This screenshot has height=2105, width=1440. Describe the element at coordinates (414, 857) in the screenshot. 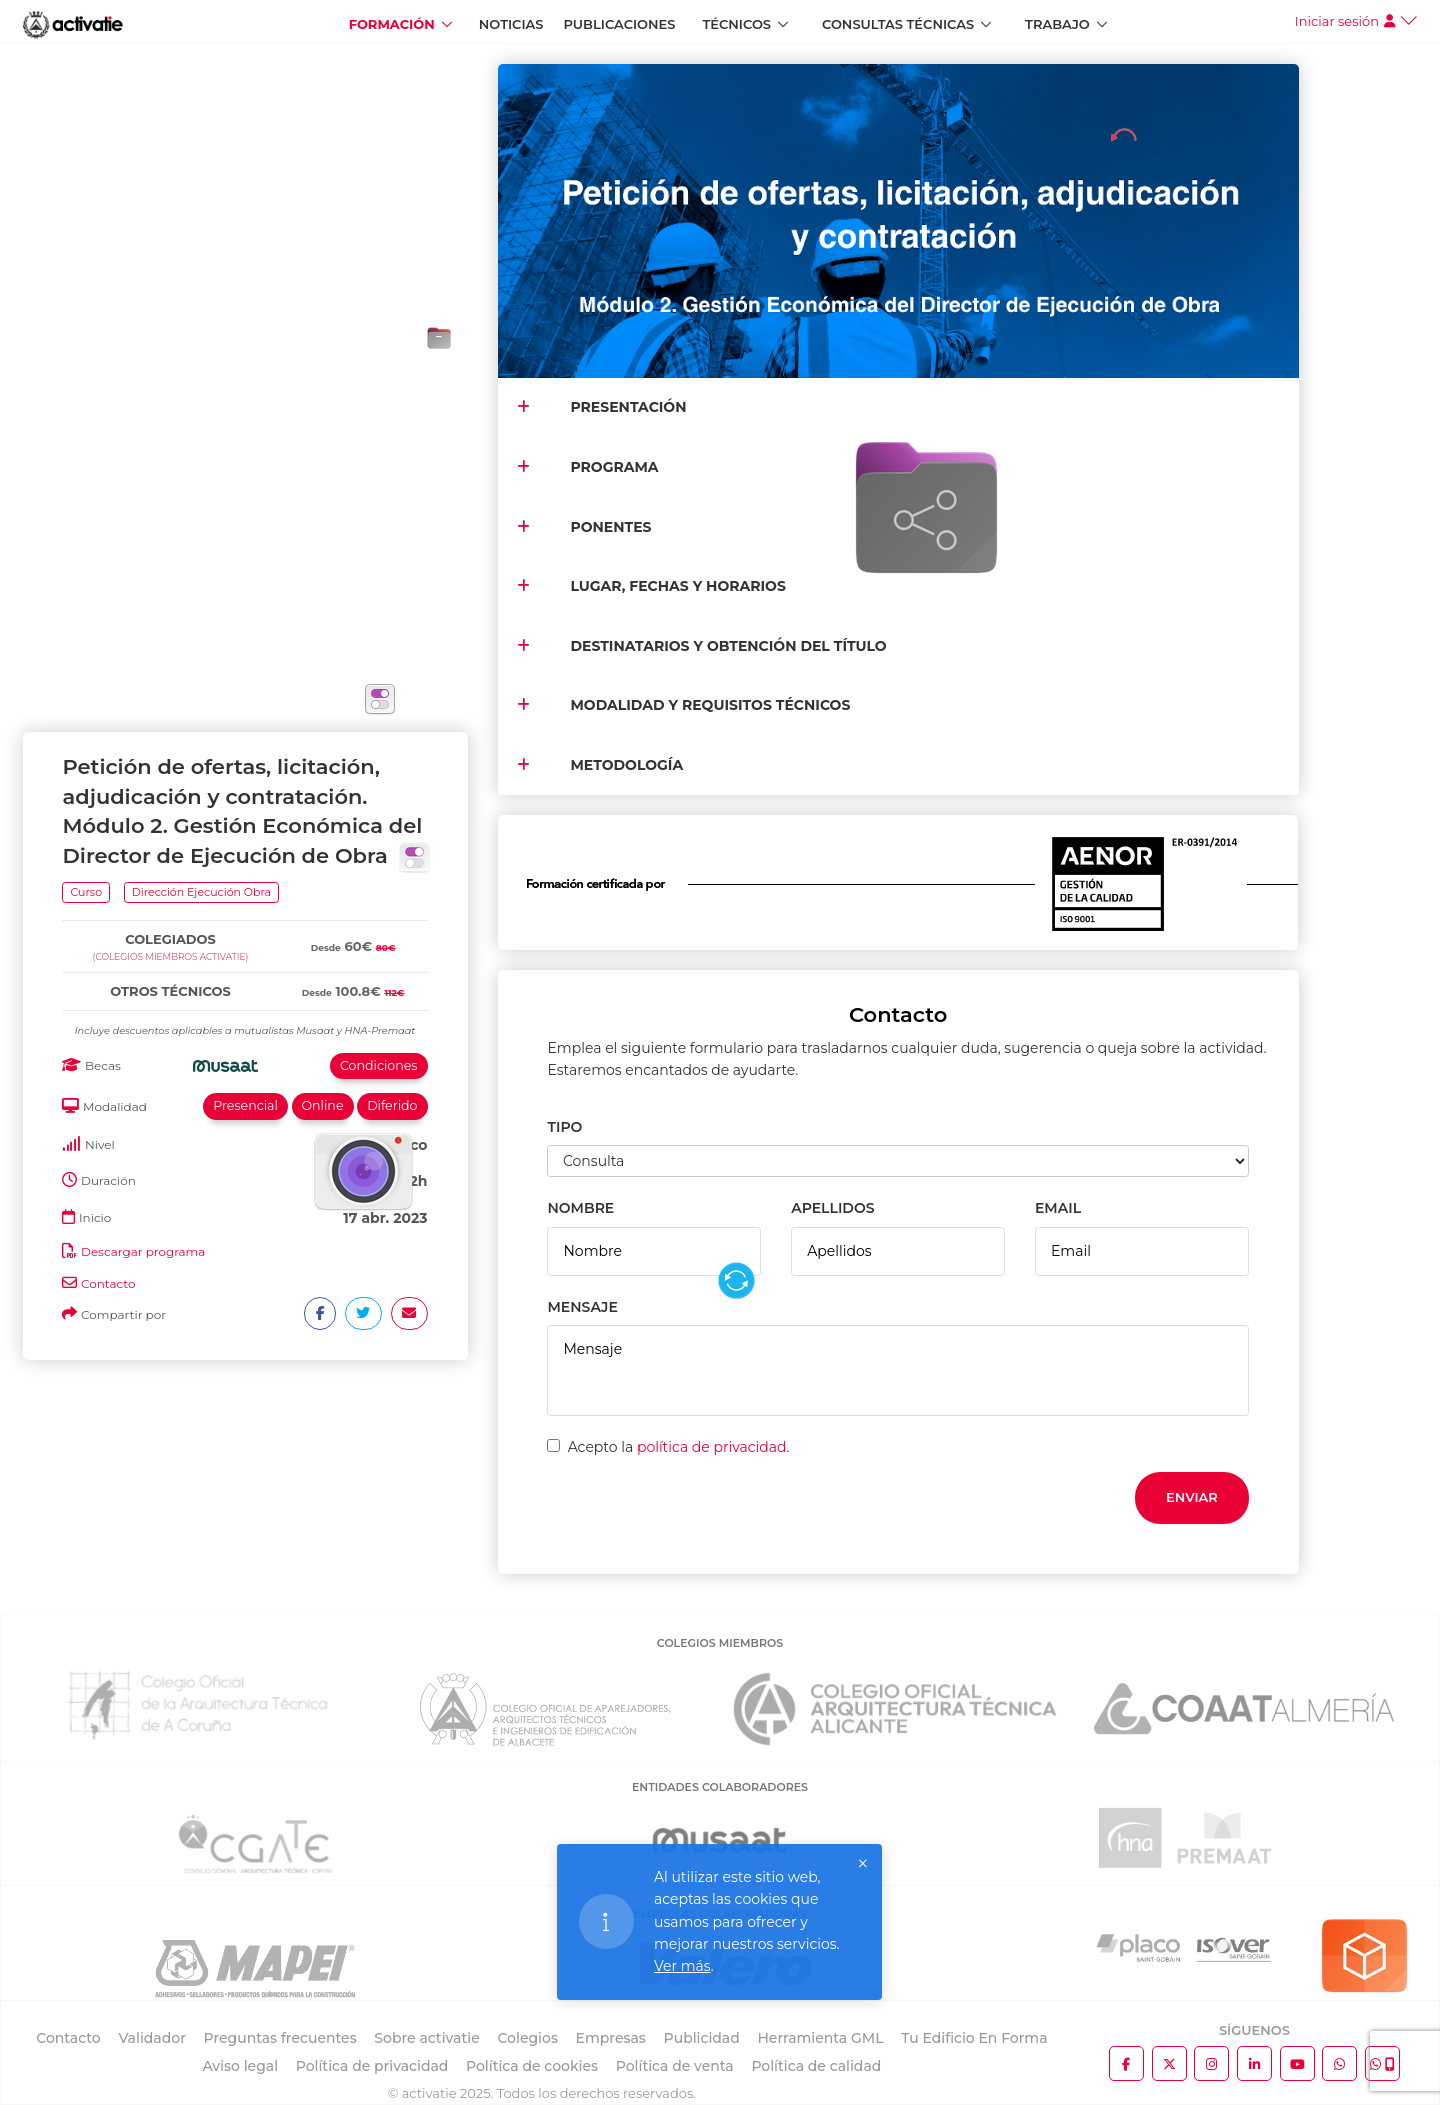

I see `open unity tweak tool settings` at that location.